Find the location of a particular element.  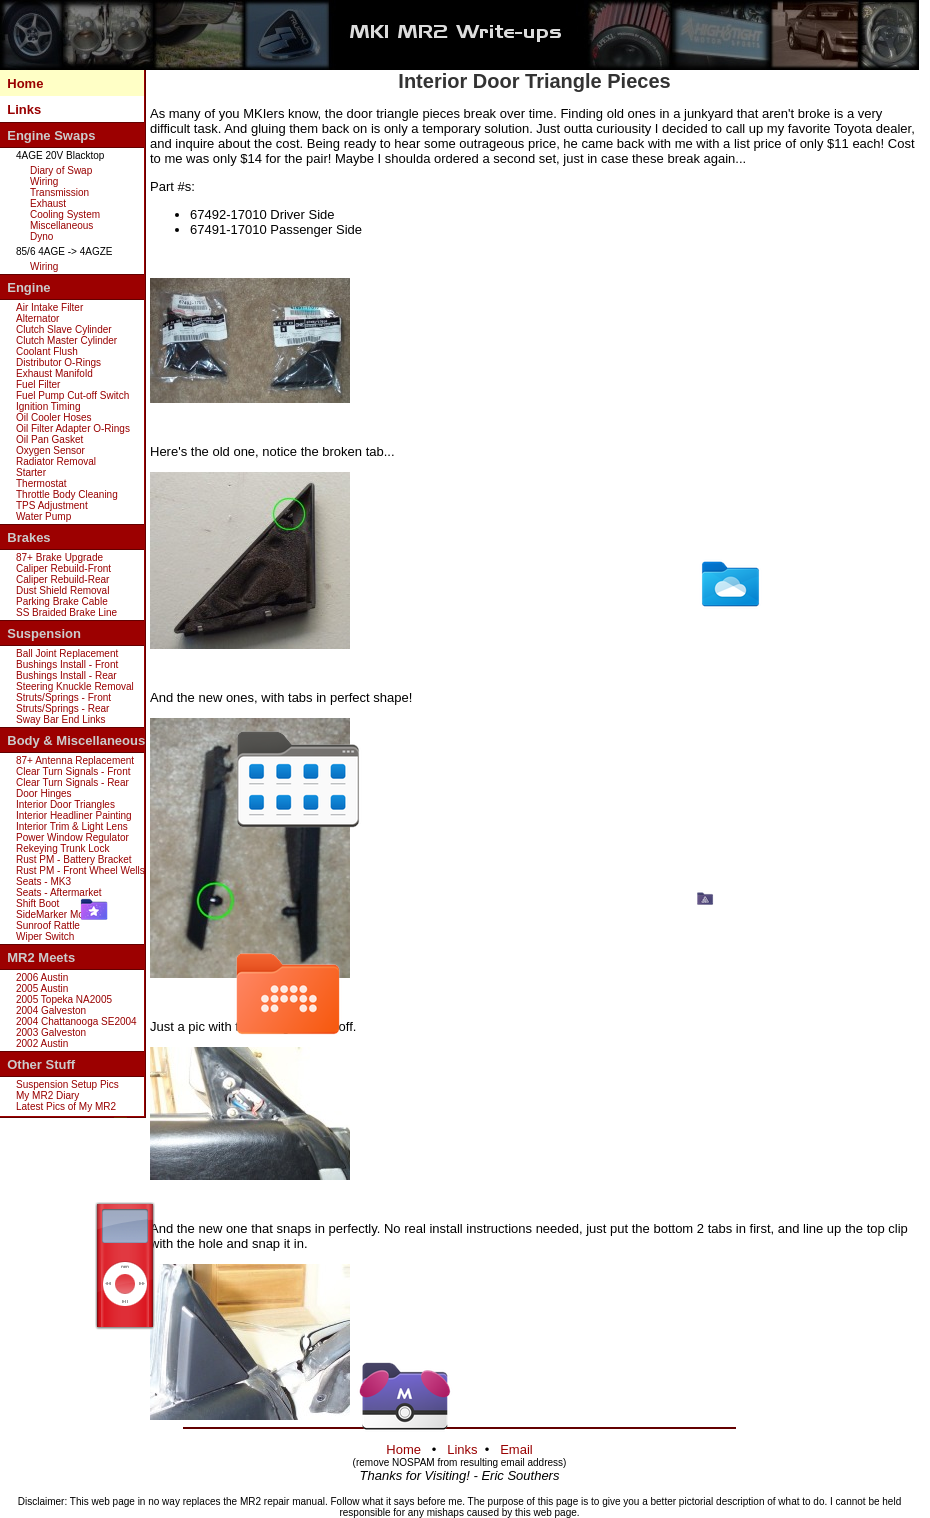

folder containing pokémon master ball images or assets is located at coordinates (404, 1398).